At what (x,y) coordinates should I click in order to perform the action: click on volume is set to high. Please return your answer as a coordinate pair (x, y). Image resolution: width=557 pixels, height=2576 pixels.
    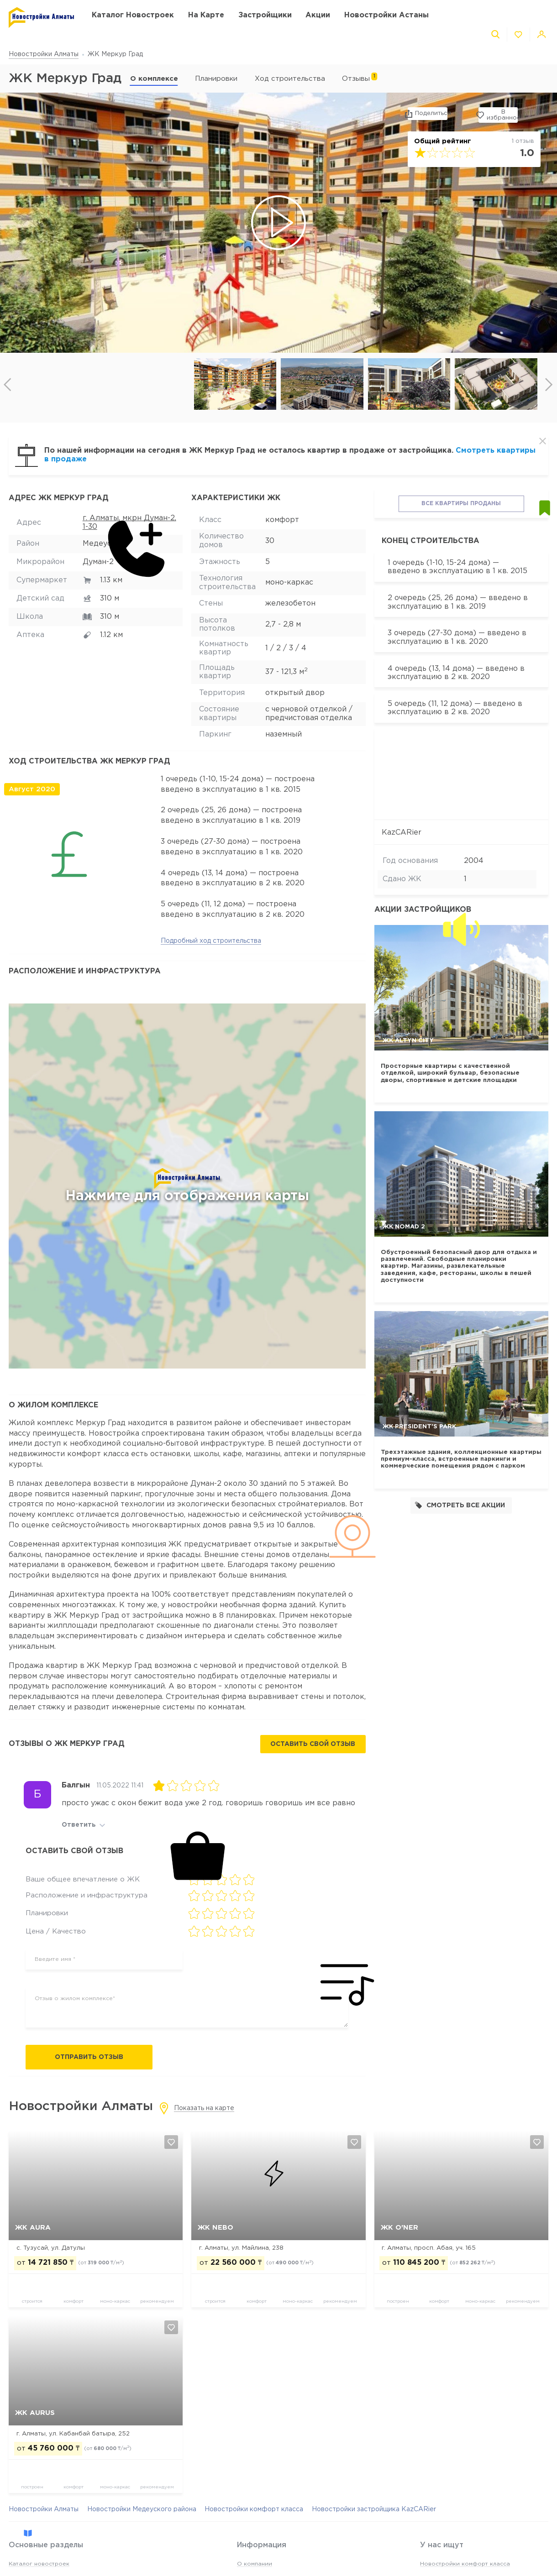
    Looking at the image, I should click on (461, 929).